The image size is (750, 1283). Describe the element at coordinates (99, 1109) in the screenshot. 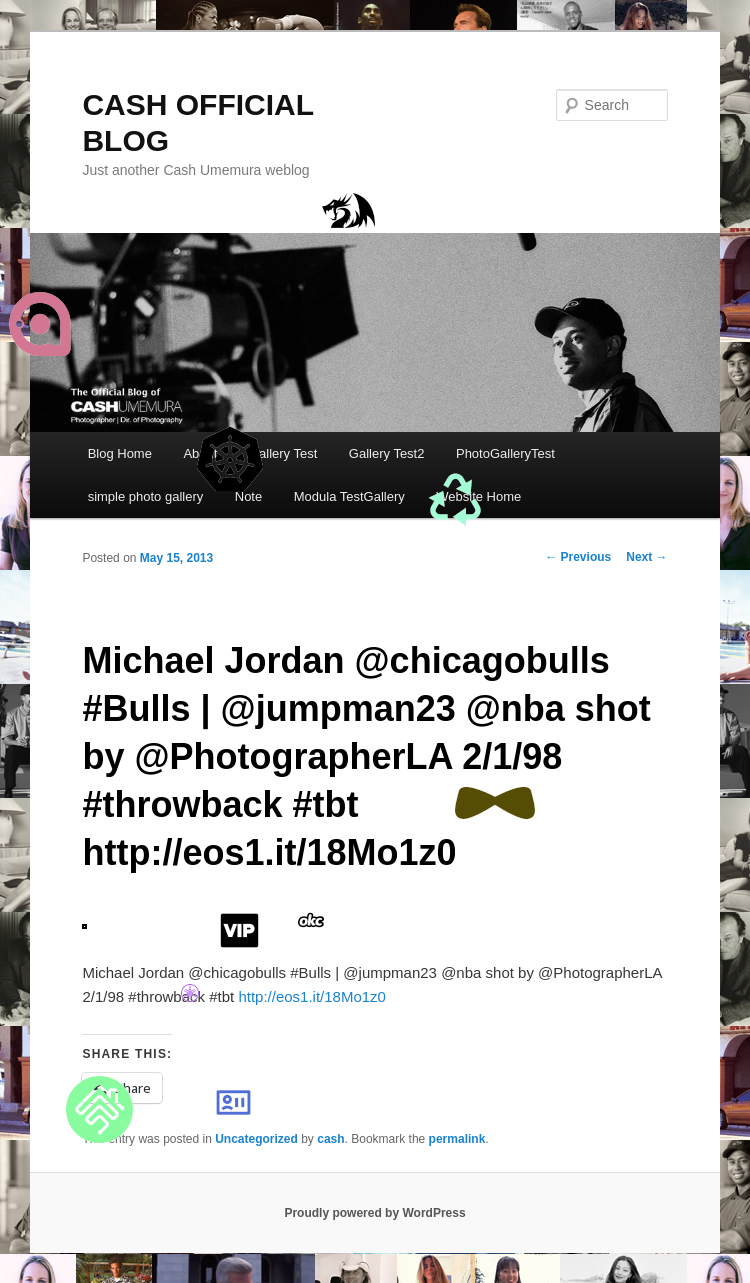

I see `open homebridge app settings` at that location.